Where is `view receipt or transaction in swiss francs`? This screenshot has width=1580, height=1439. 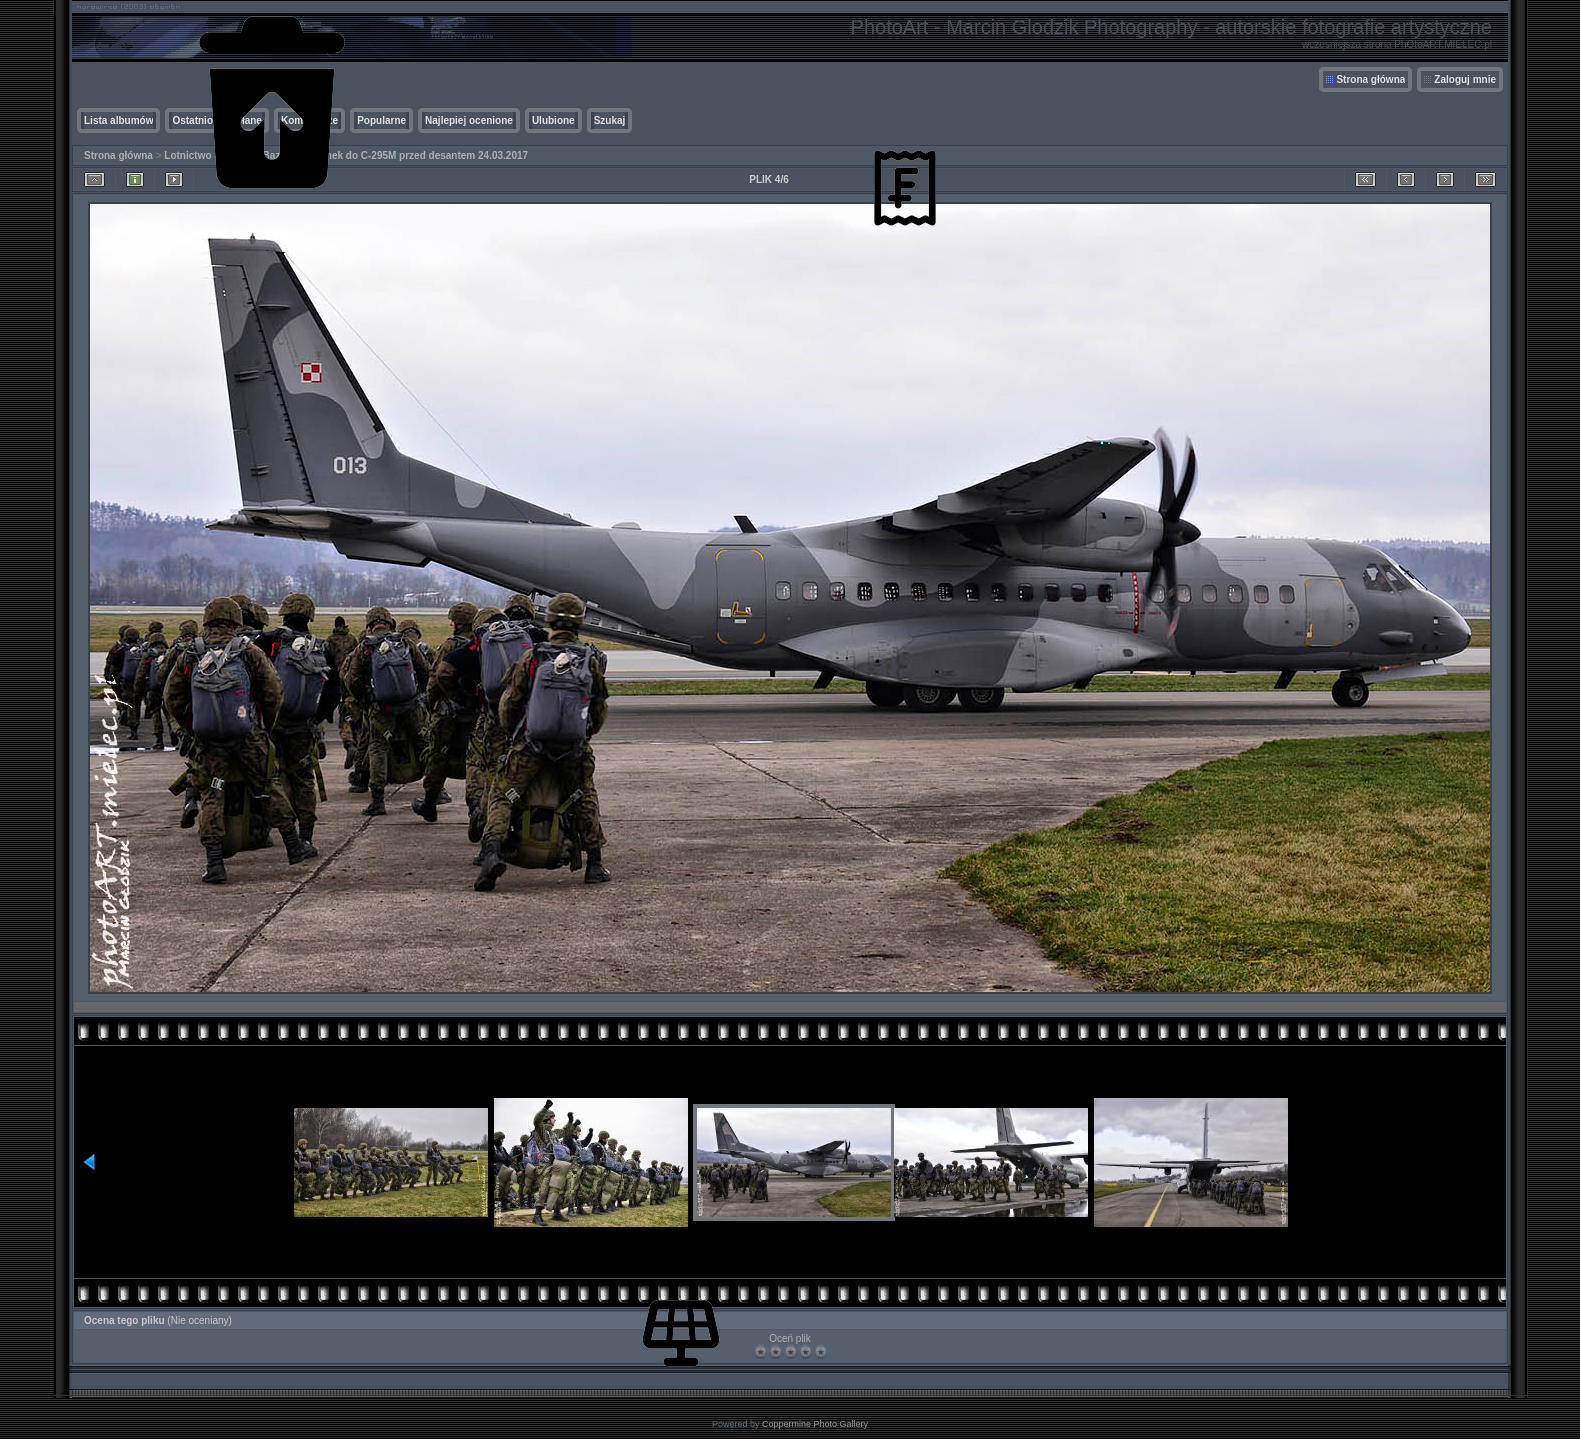 view receipt or transaction in swiss francs is located at coordinates (905, 188).